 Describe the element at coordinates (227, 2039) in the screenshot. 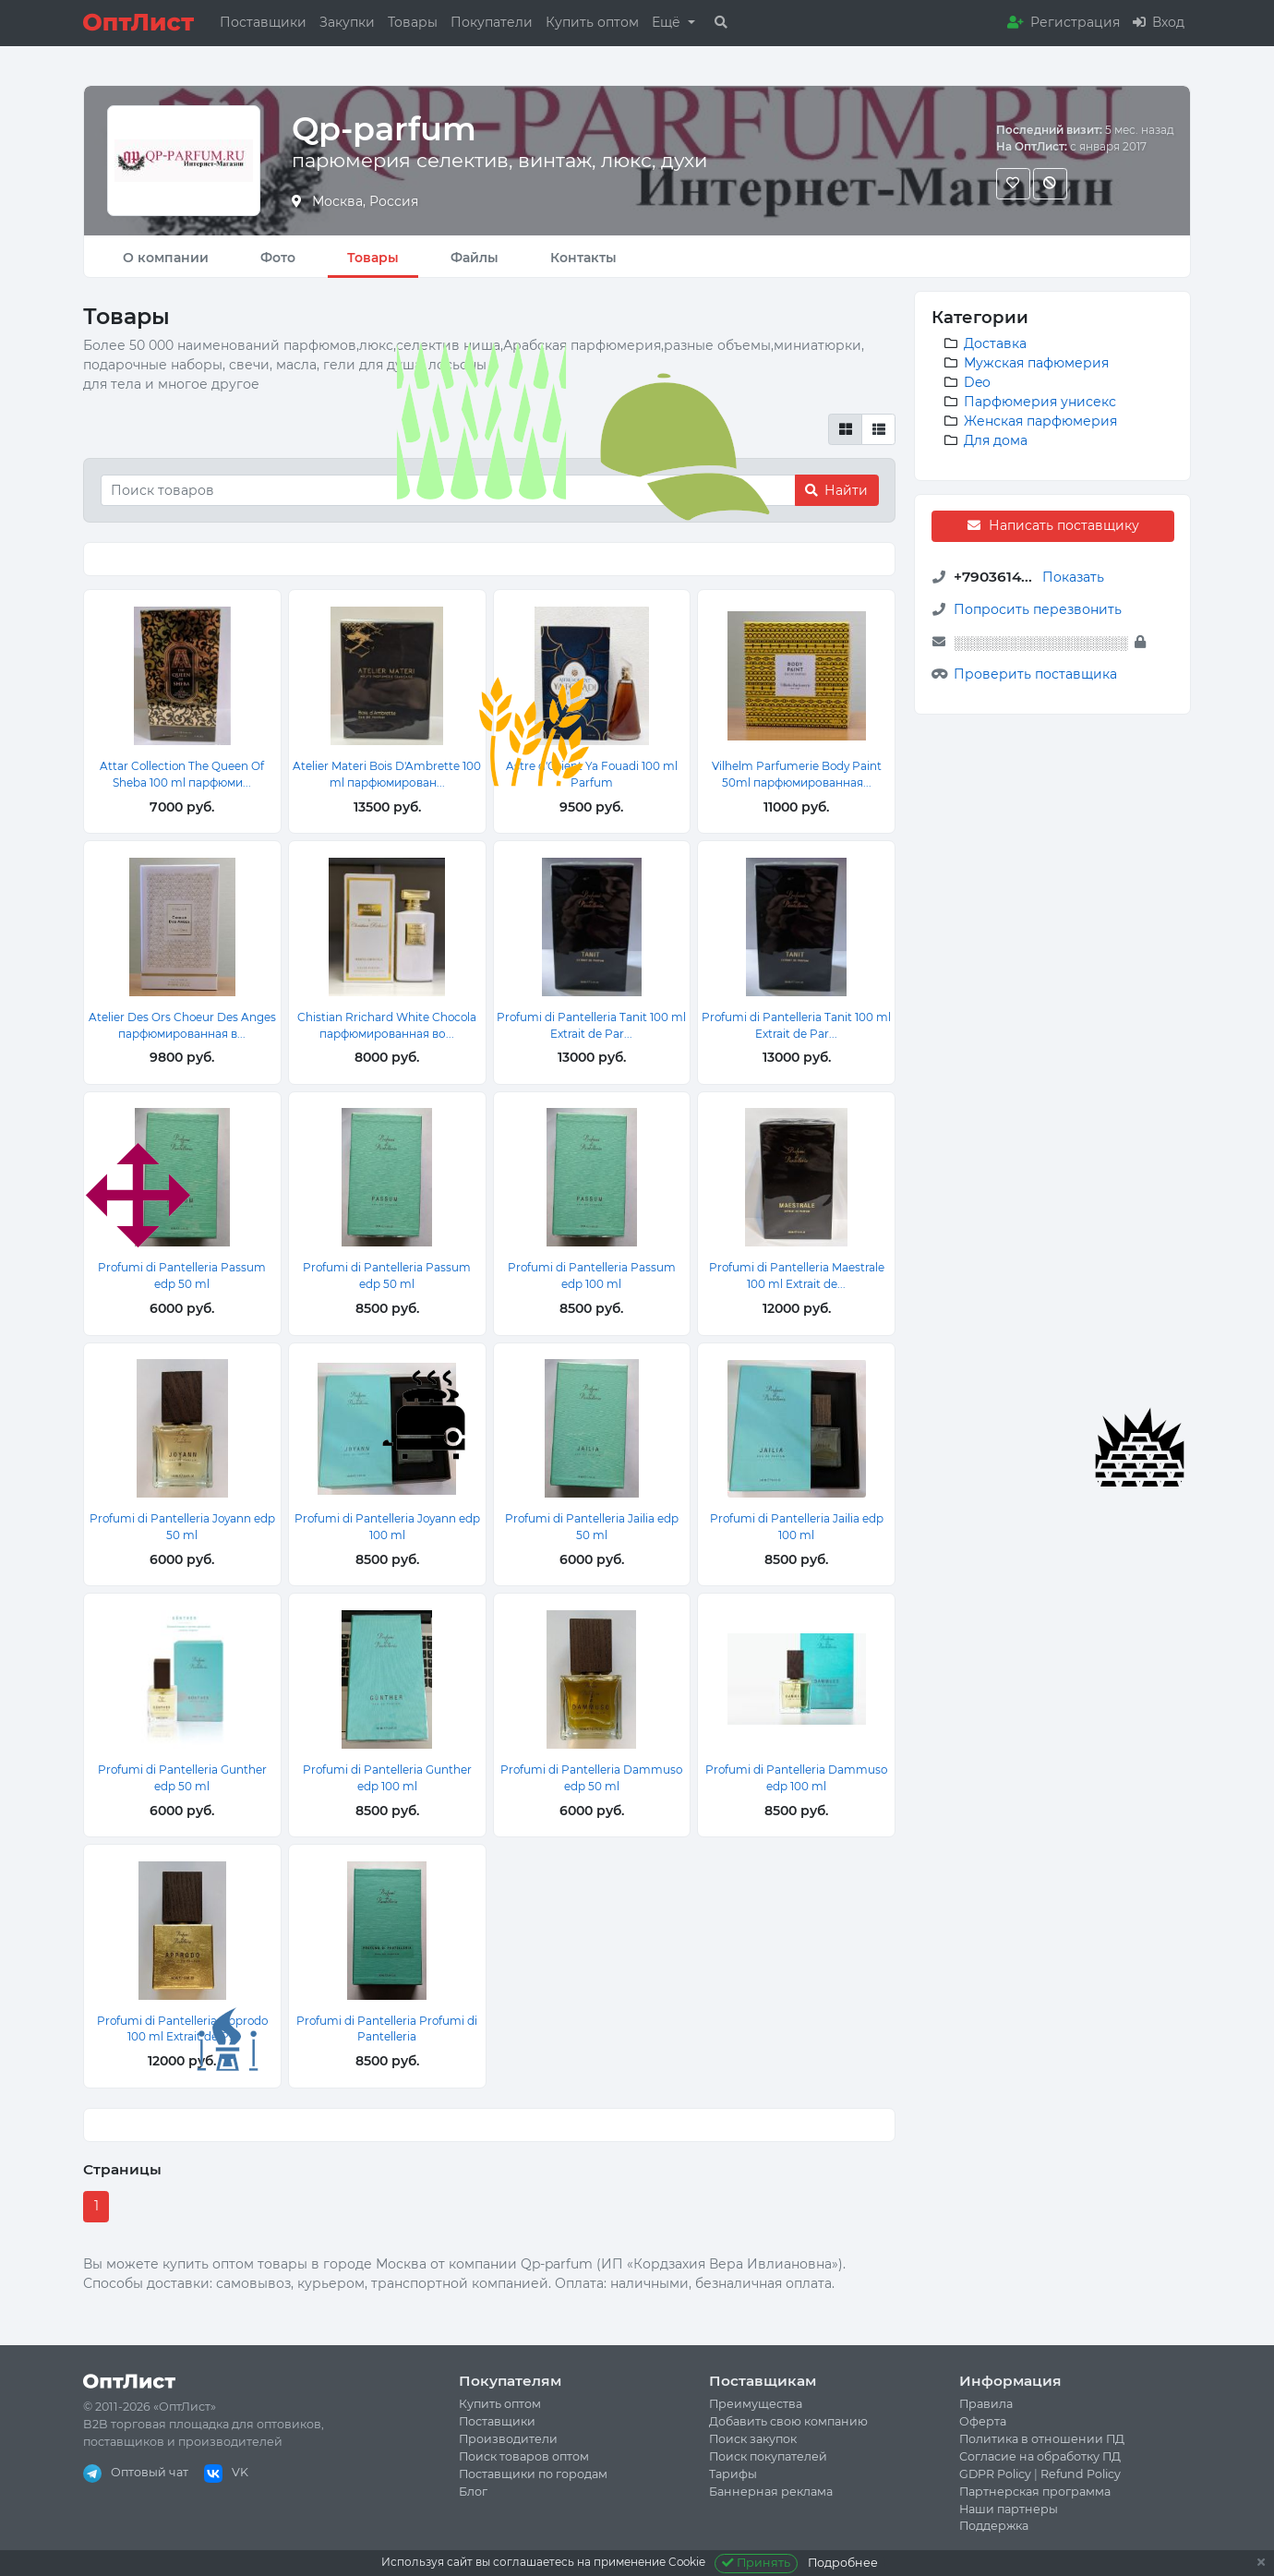

I see `access fire shrine location in game` at that location.